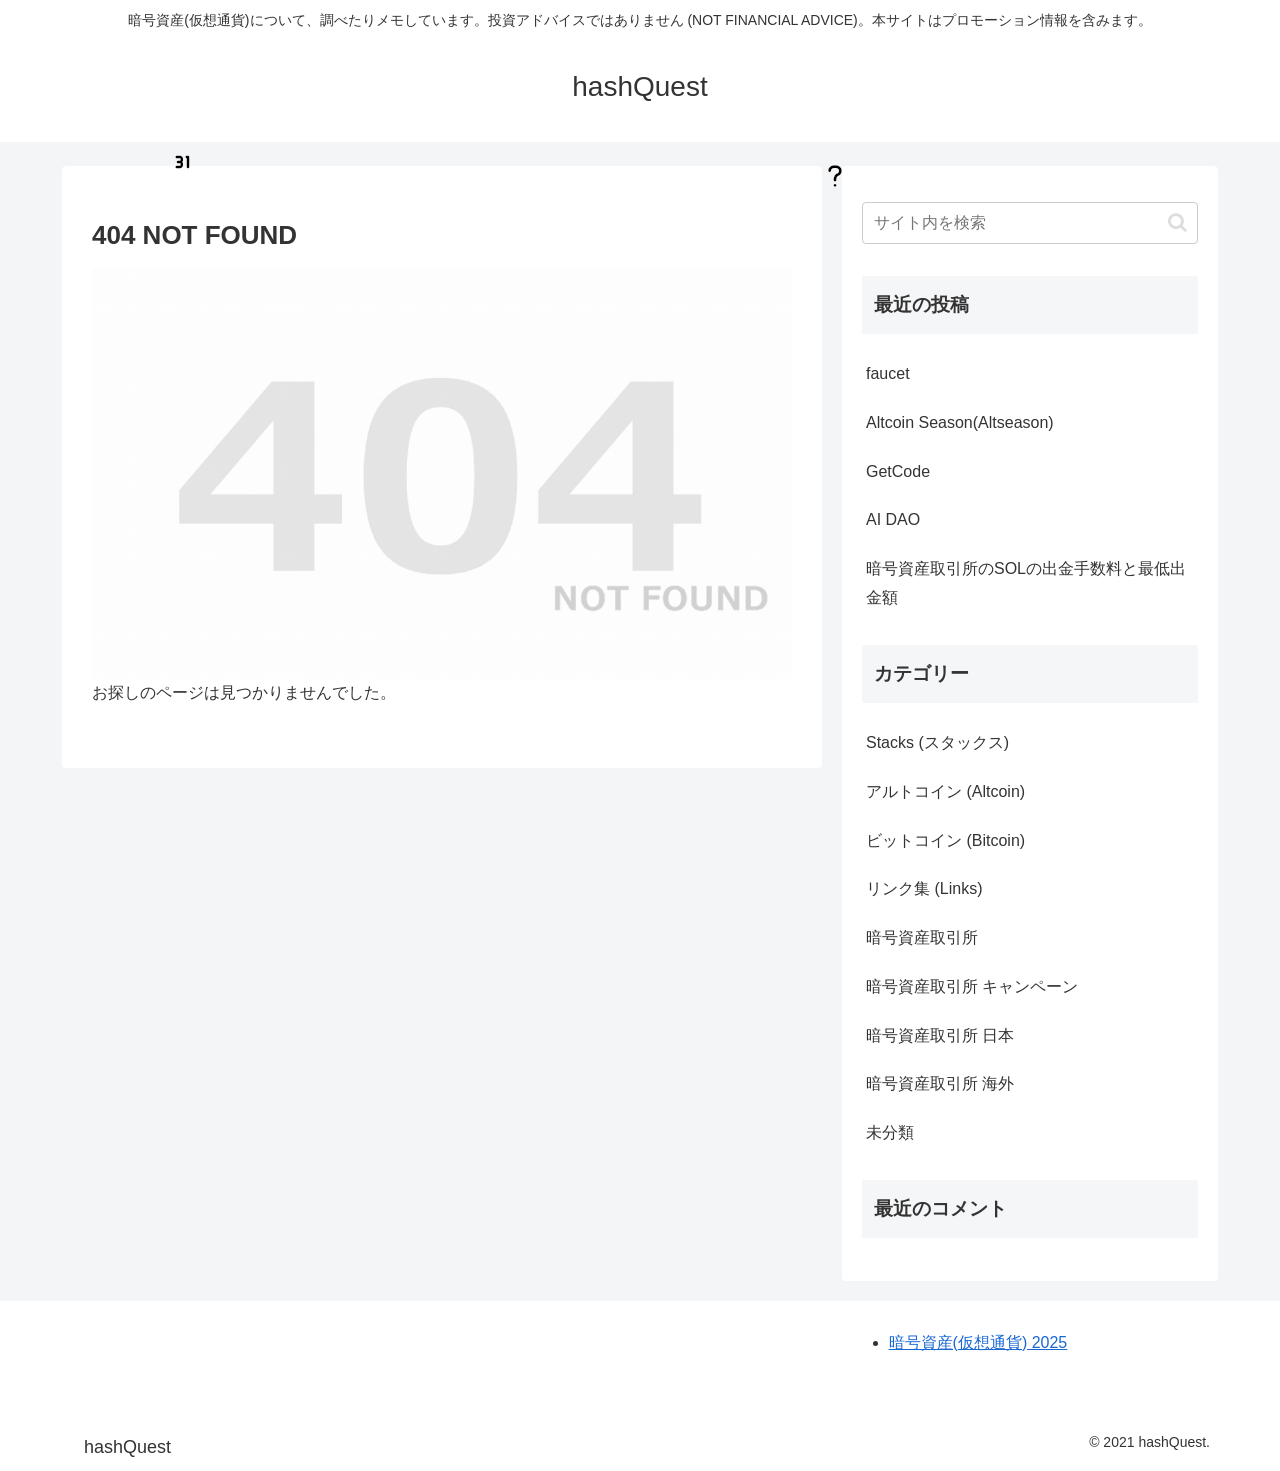 The height and width of the screenshot is (1471, 1280). Describe the element at coordinates (835, 176) in the screenshot. I see `access help or support` at that location.